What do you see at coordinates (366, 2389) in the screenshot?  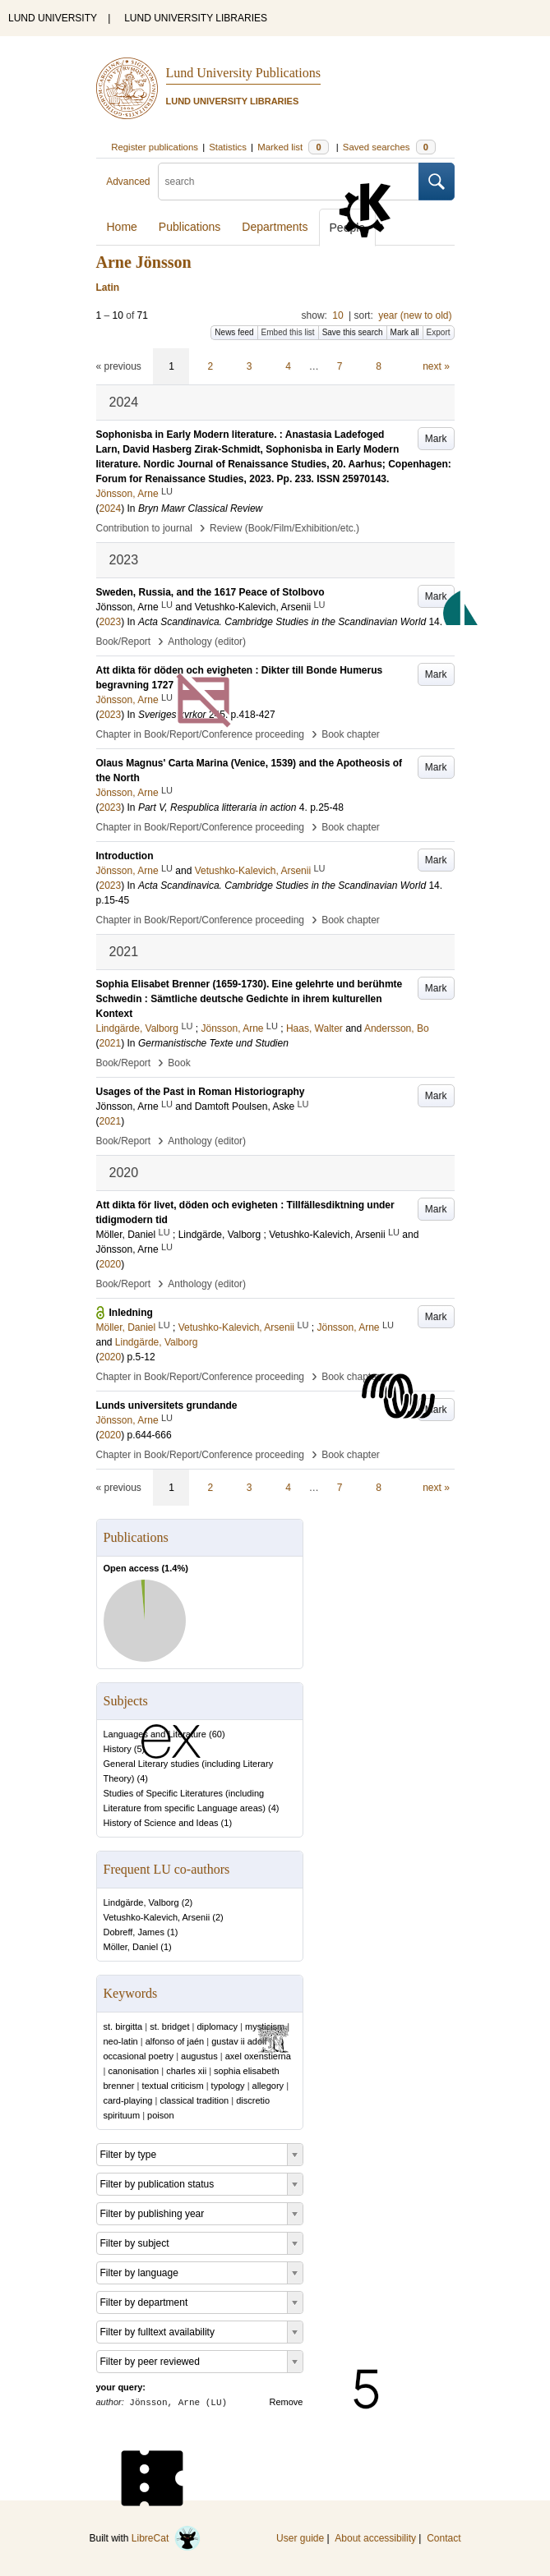 I see `indicates step 5 in a numbered sequence` at bounding box center [366, 2389].